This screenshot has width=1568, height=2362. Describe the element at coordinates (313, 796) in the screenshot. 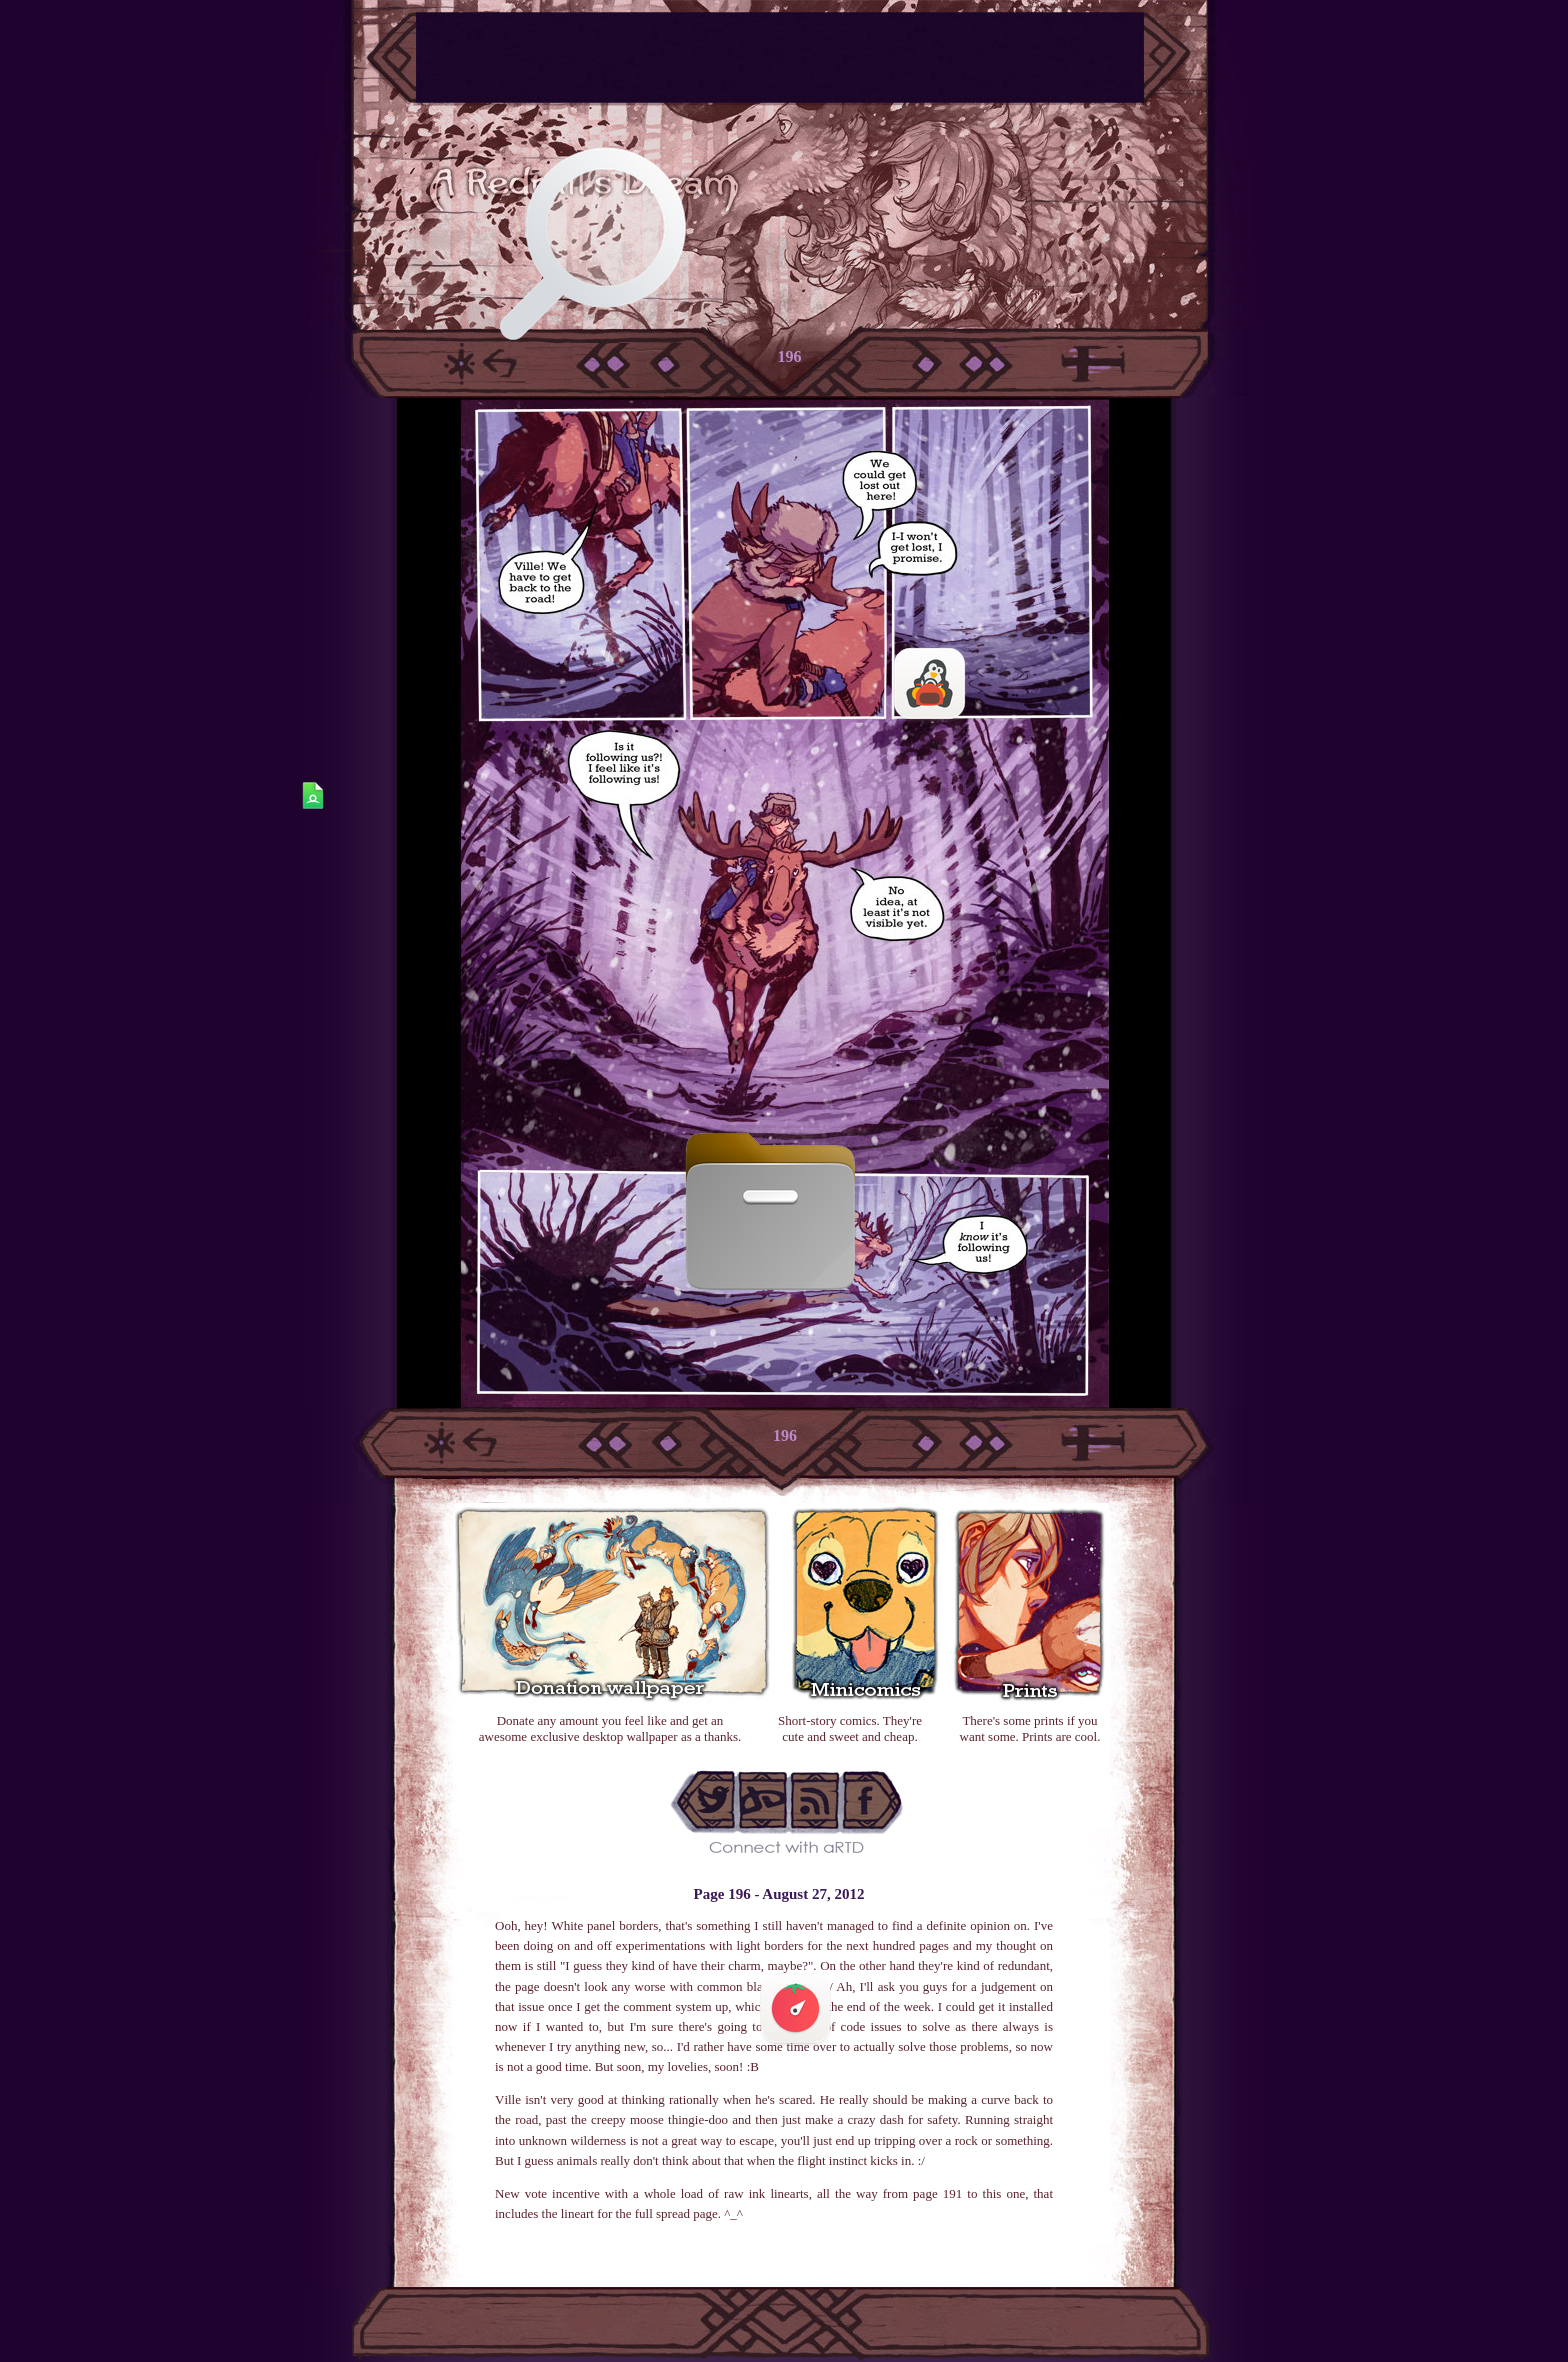

I see `a renderdoc capture file` at that location.